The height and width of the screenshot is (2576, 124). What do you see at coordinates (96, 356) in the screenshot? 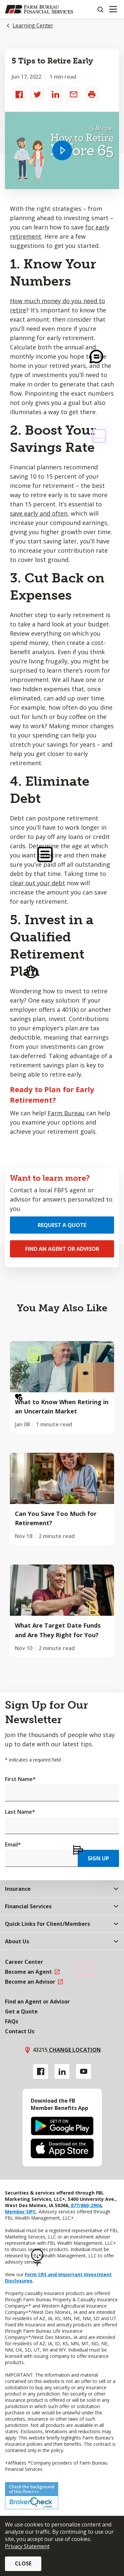
I see `open chat or messaging` at bounding box center [96, 356].